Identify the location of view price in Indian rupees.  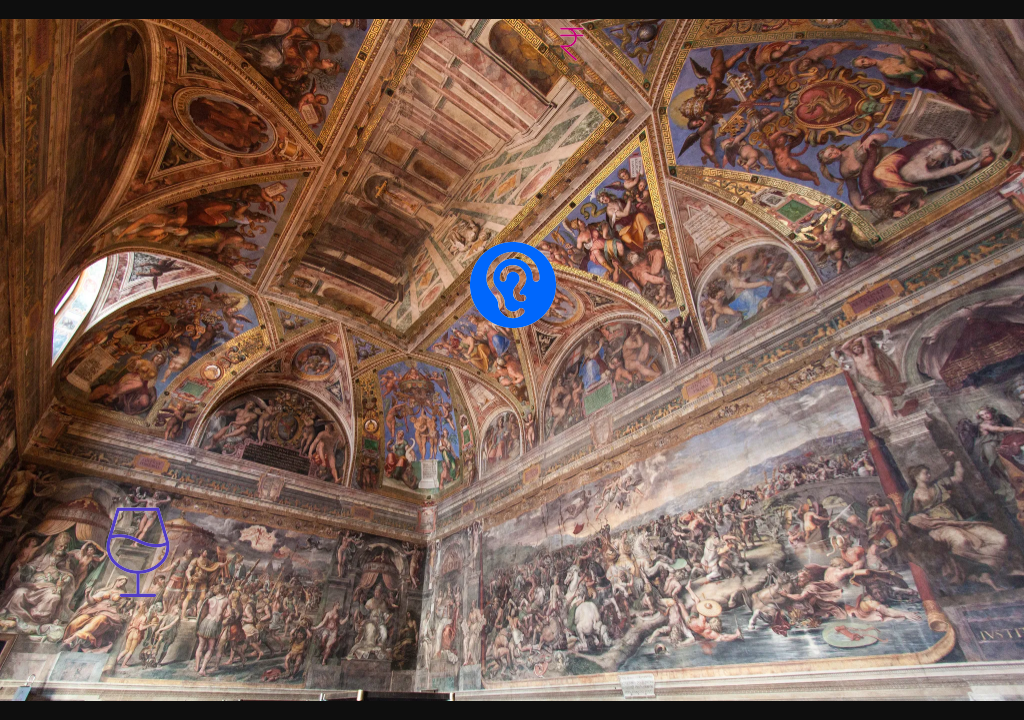
(570, 43).